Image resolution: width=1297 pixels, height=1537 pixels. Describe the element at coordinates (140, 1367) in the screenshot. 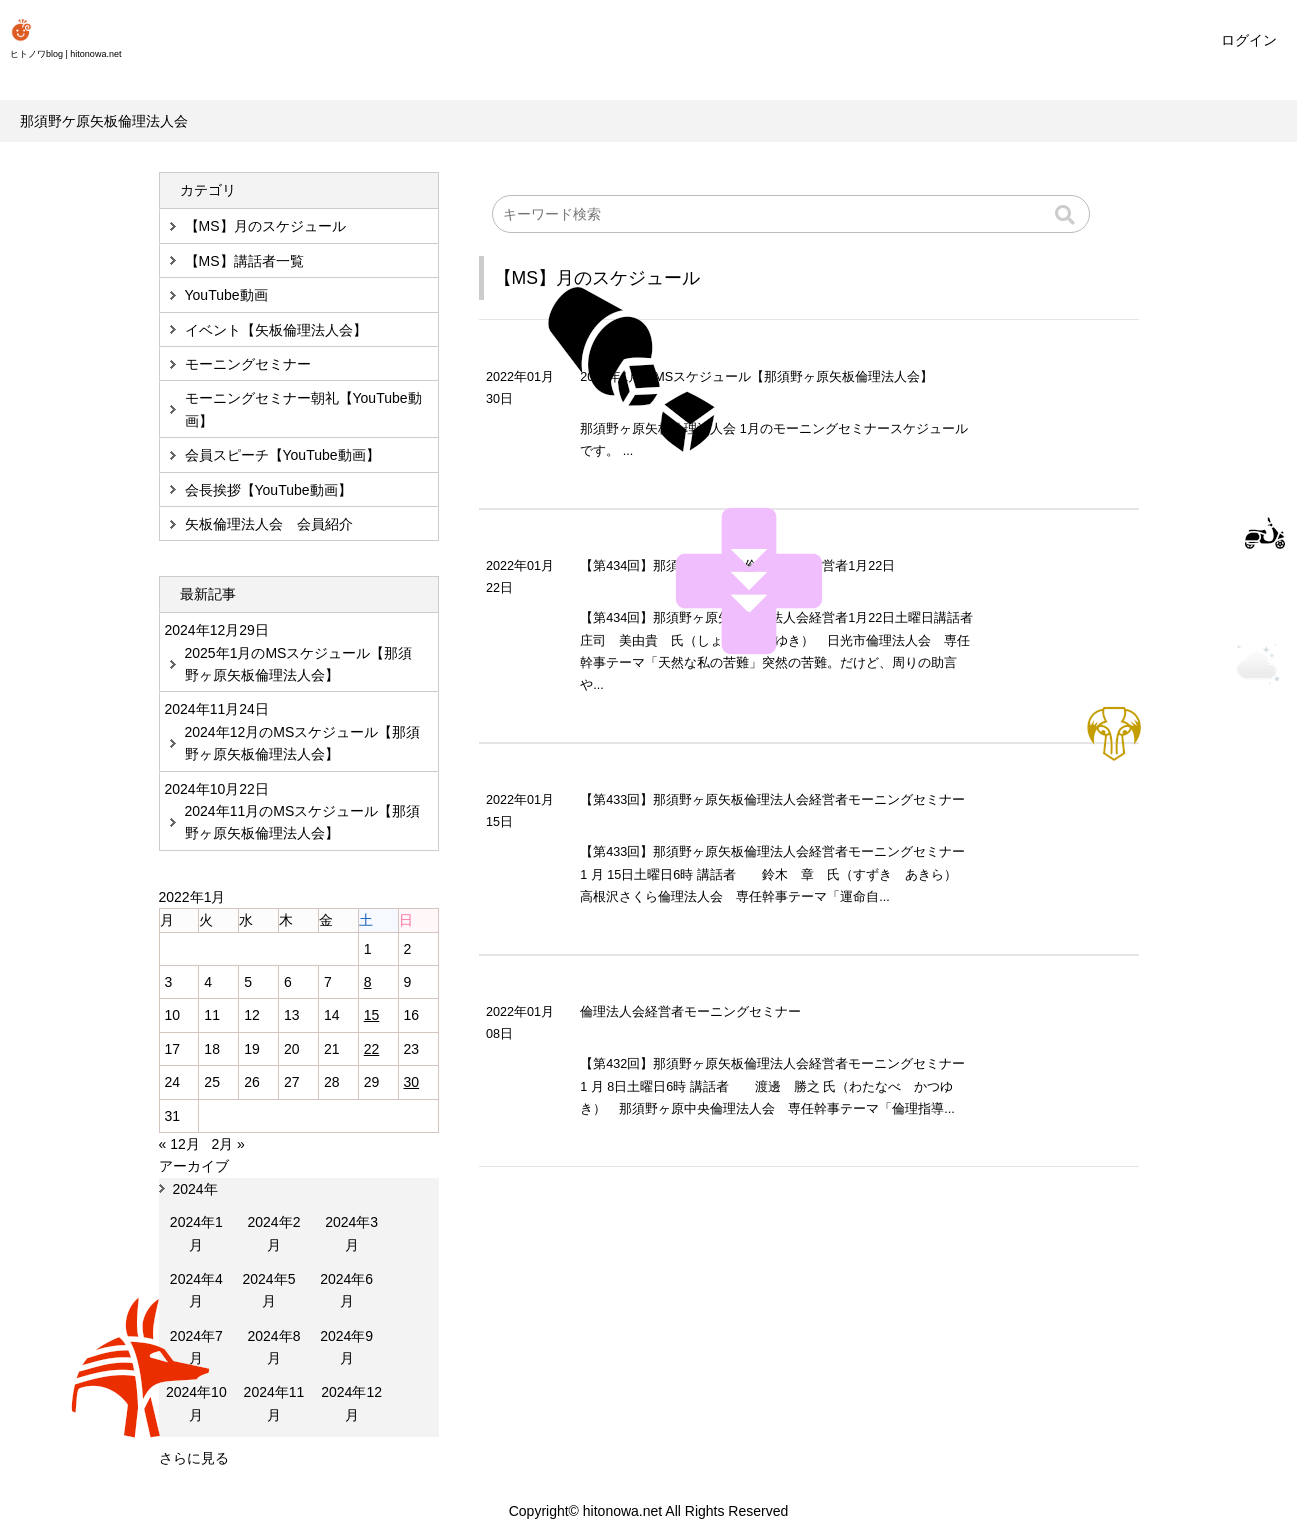

I see `select anubis character or deity` at that location.